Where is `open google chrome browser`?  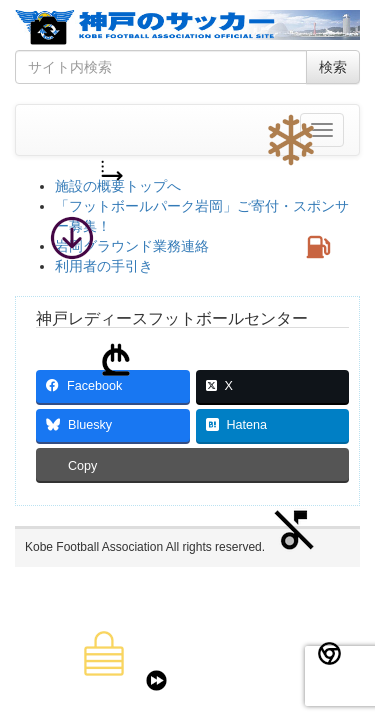 open google chrome browser is located at coordinates (329, 653).